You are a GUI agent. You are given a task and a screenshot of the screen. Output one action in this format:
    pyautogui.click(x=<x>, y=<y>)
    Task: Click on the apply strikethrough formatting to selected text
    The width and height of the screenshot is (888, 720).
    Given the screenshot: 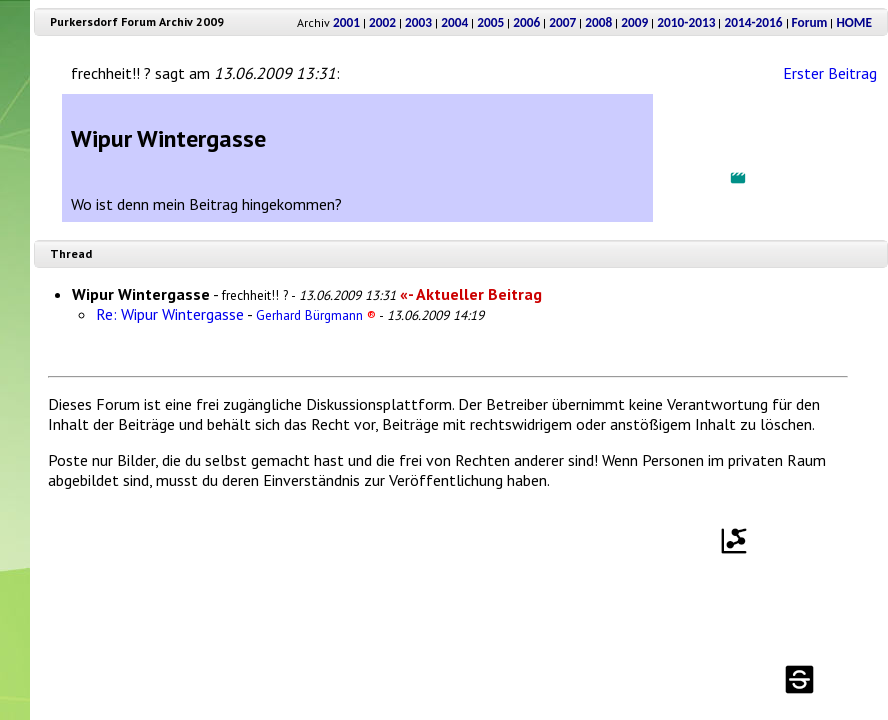 What is the action you would take?
    pyautogui.click(x=799, y=679)
    